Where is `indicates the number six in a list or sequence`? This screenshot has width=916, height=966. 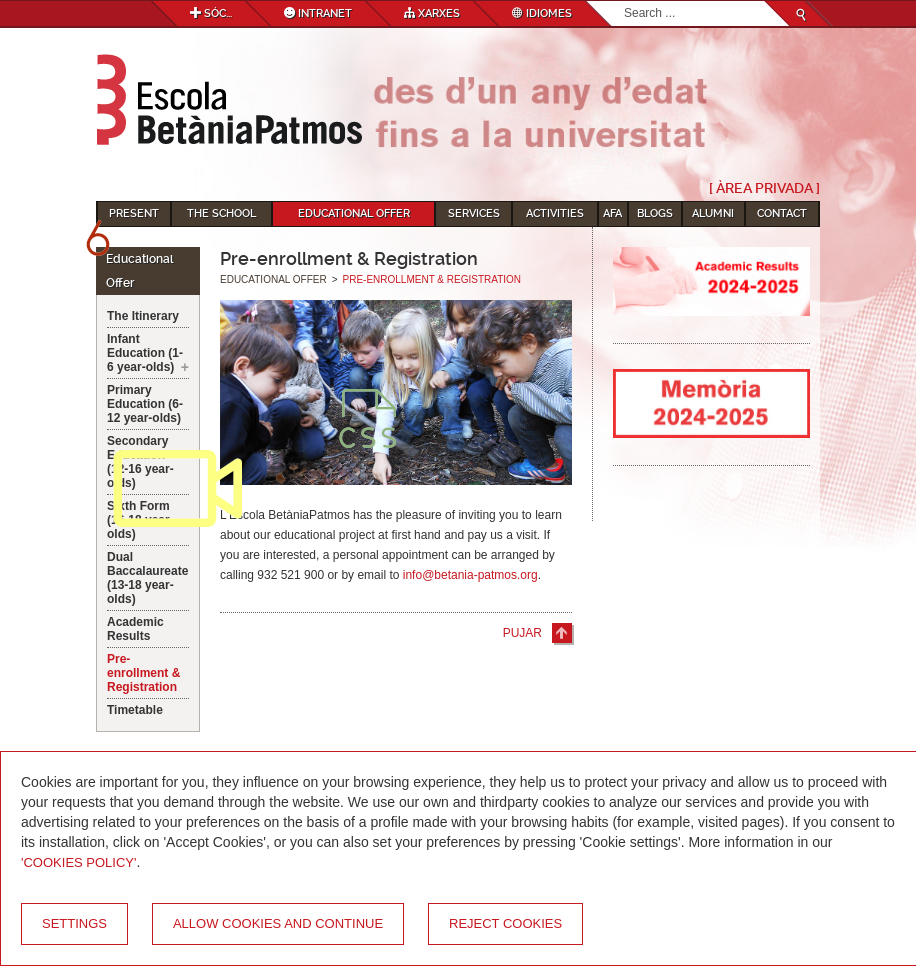 indicates the number six in a list or sequence is located at coordinates (98, 238).